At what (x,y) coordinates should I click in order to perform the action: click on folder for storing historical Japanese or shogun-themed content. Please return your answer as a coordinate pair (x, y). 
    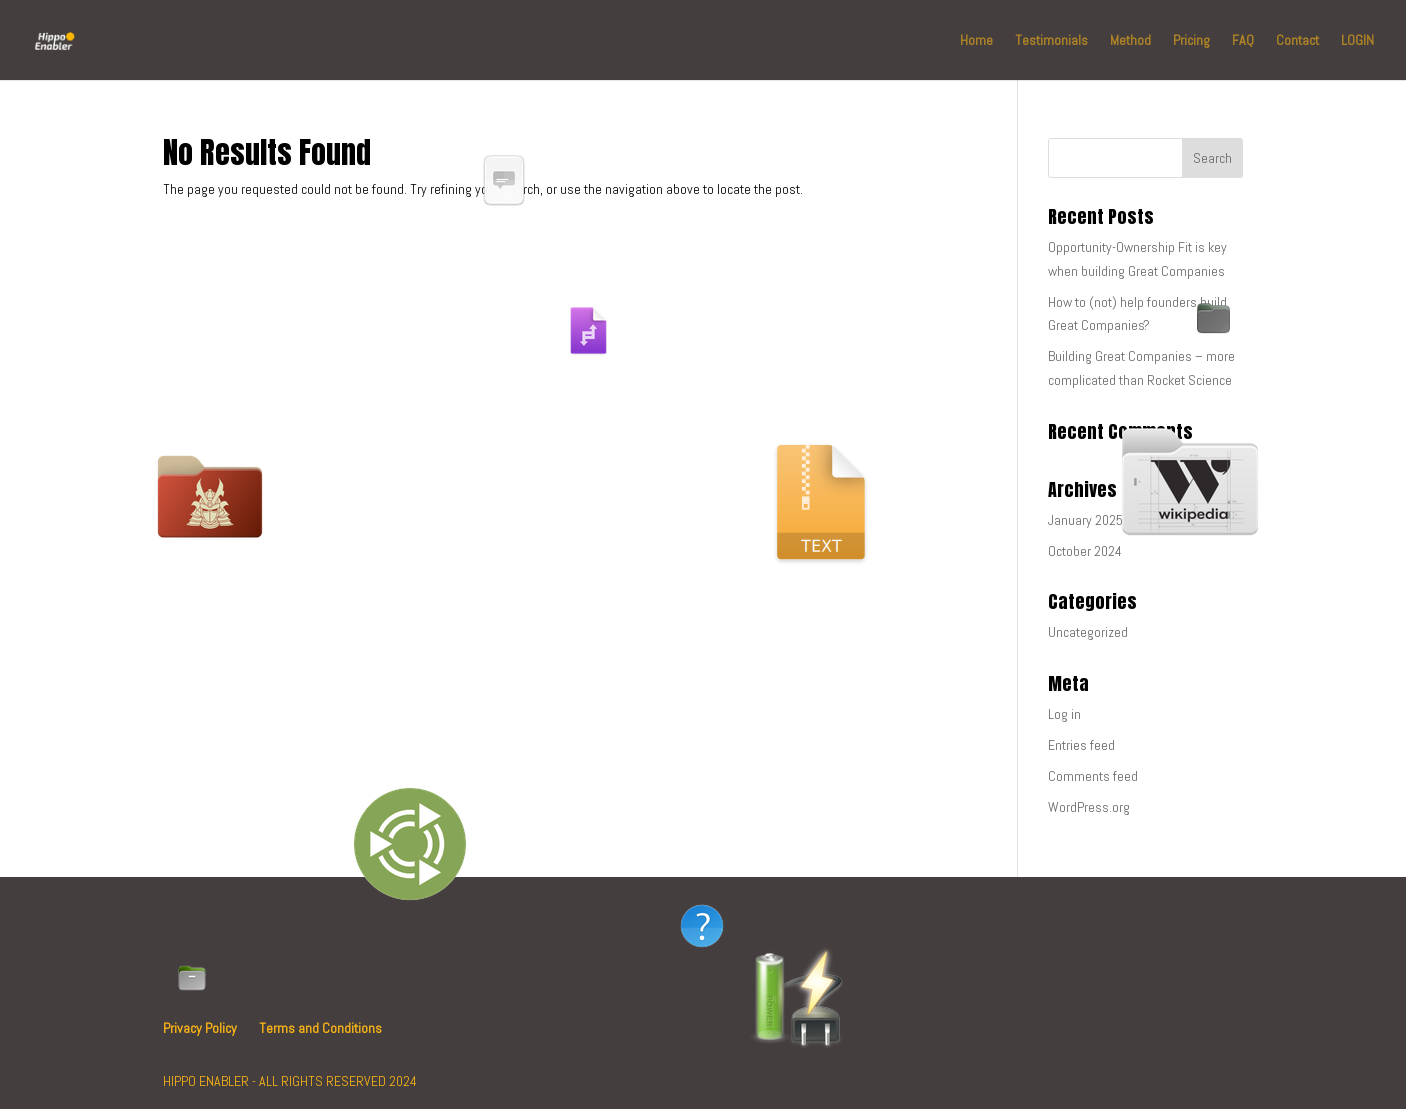
    Looking at the image, I should click on (209, 499).